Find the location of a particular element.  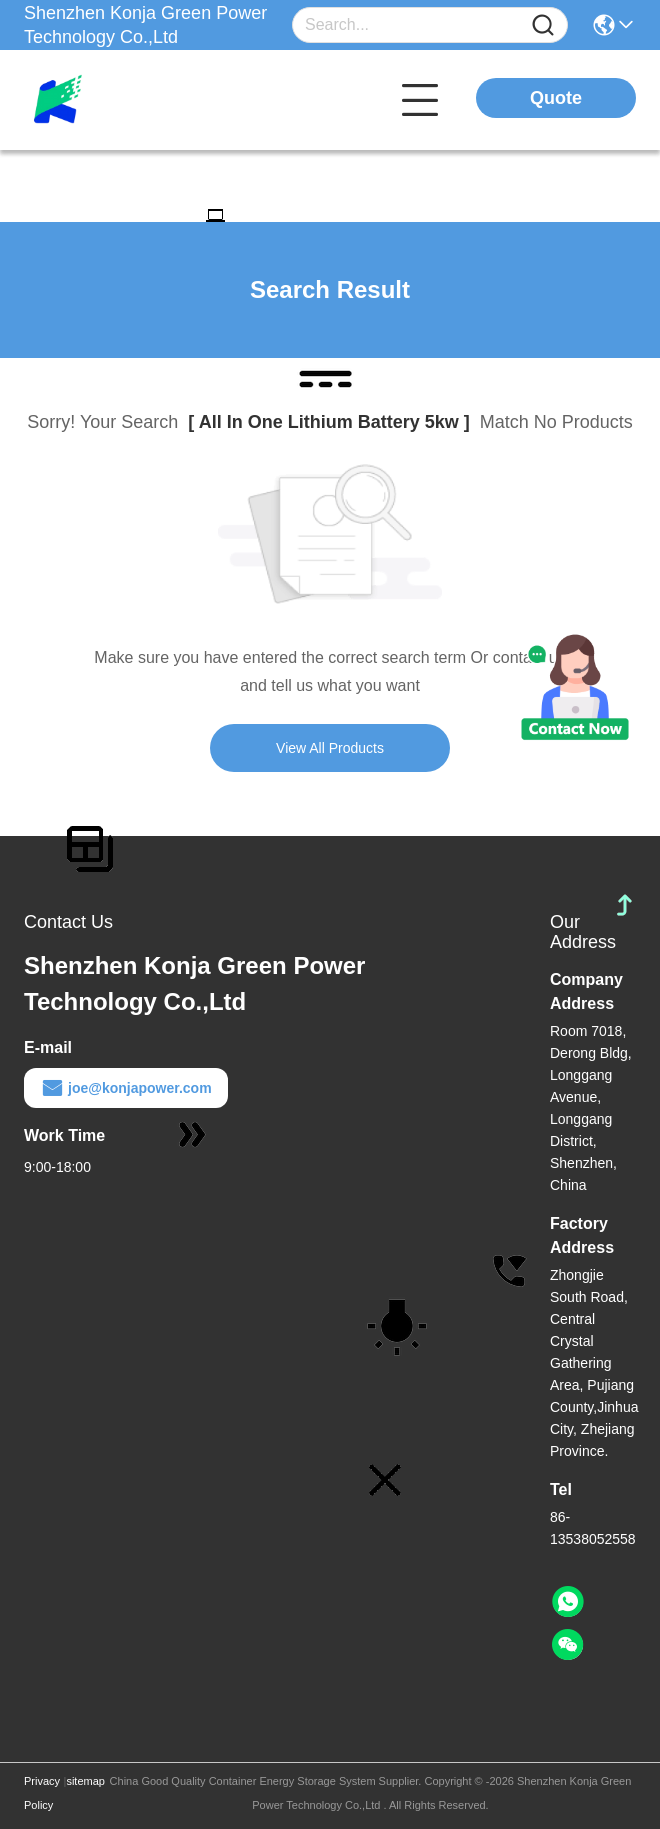

create a backup of table data is located at coordinates (90, 849).